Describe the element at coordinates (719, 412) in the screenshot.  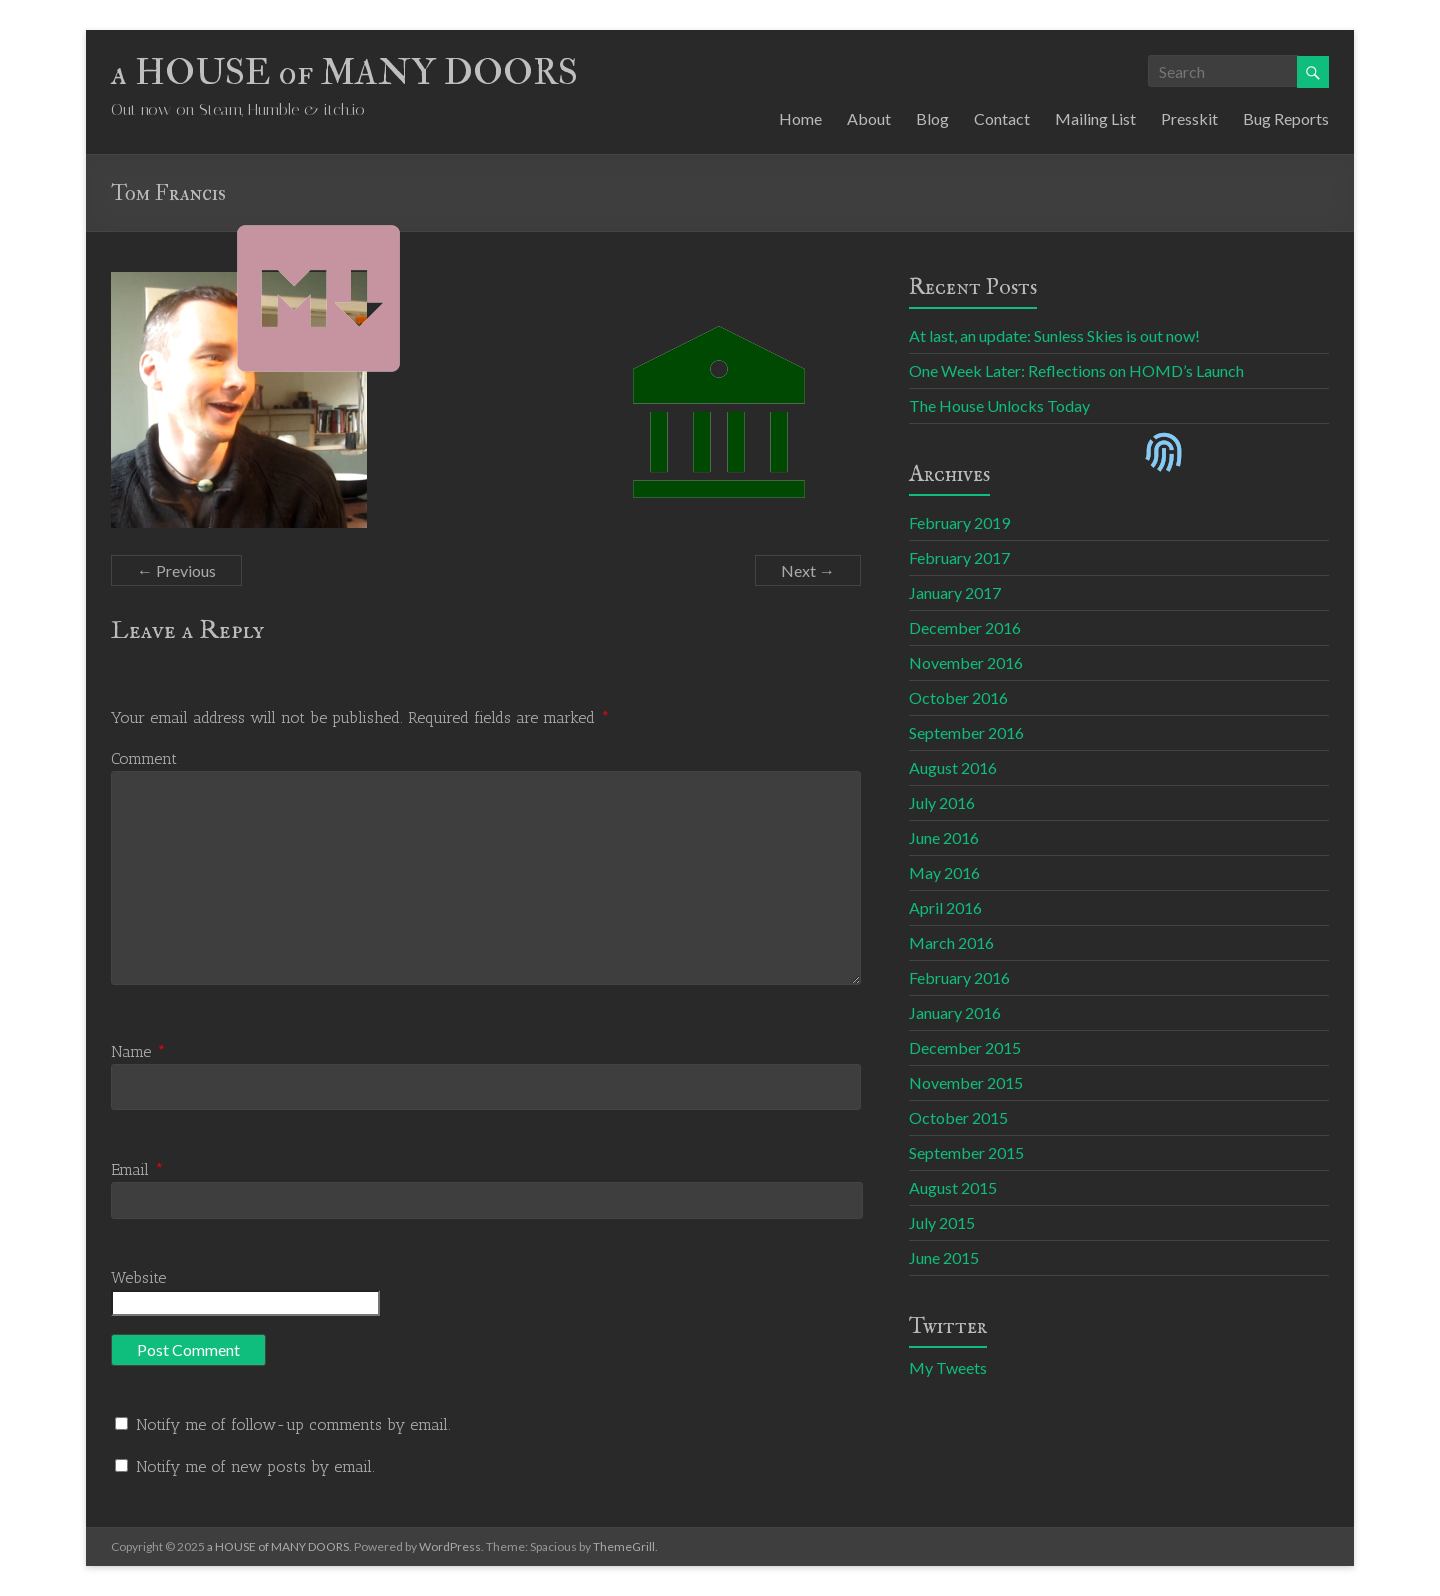
I see `access banking or financial services` at that location.